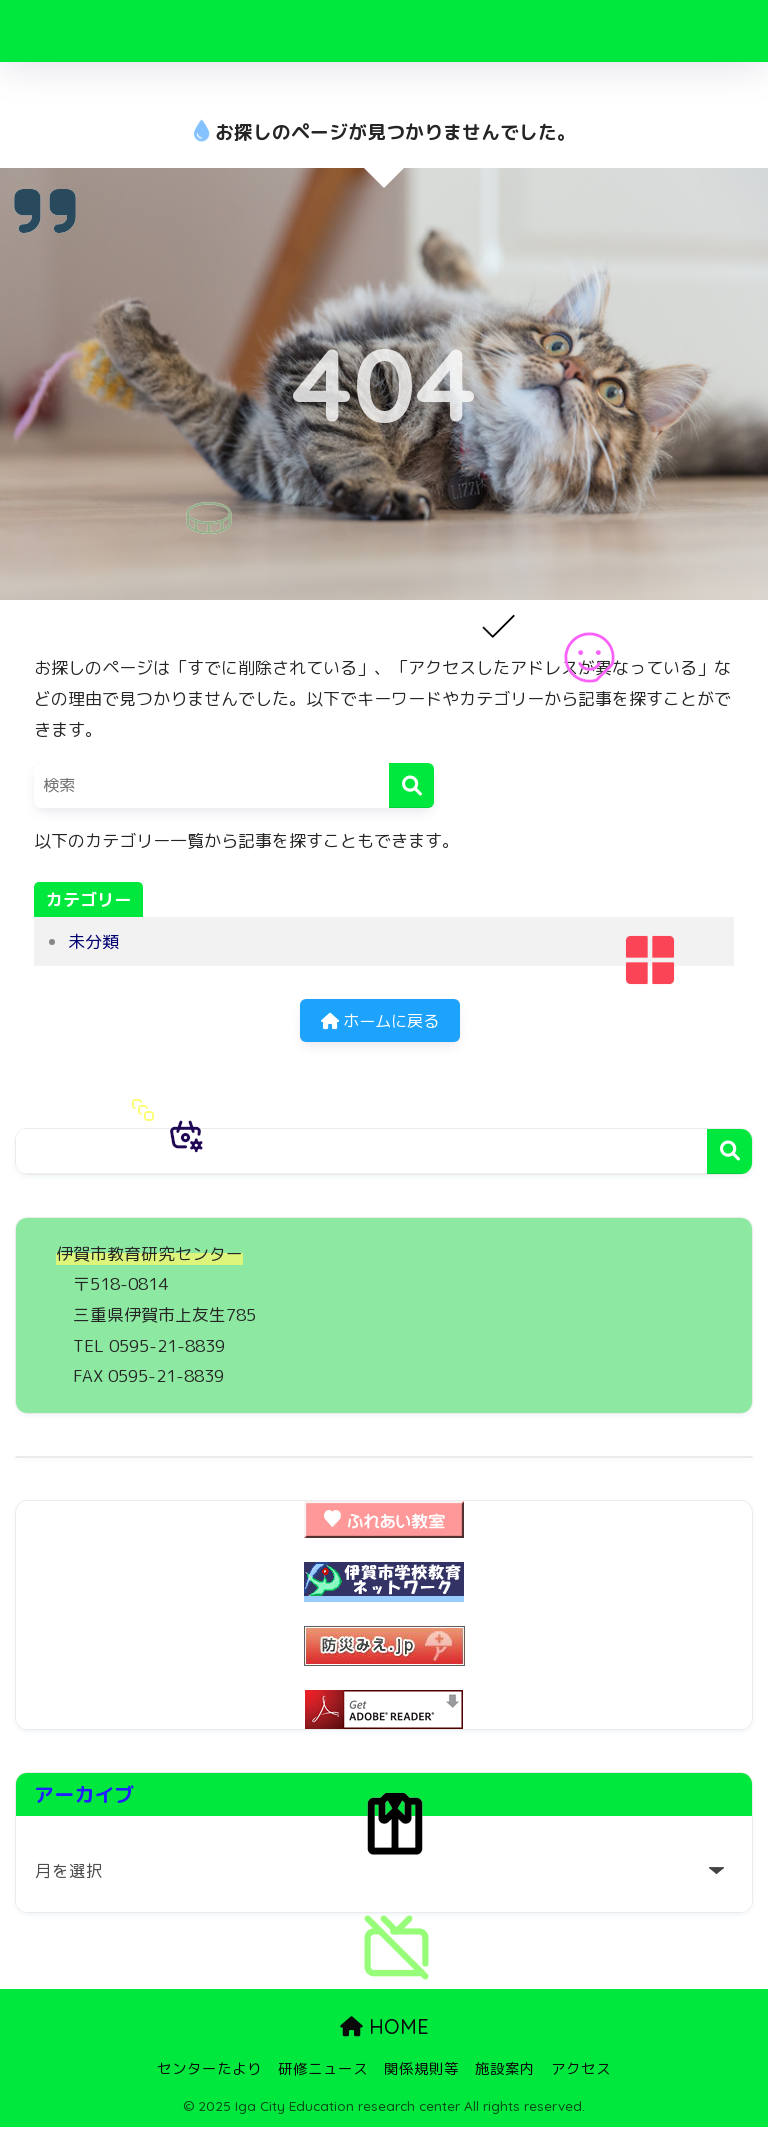 This screenshot has height=2130, width=768. Describe the element at coordinates (396, 1947) in the screenshot. I see `tv or display is currently off or disabled` at that location.